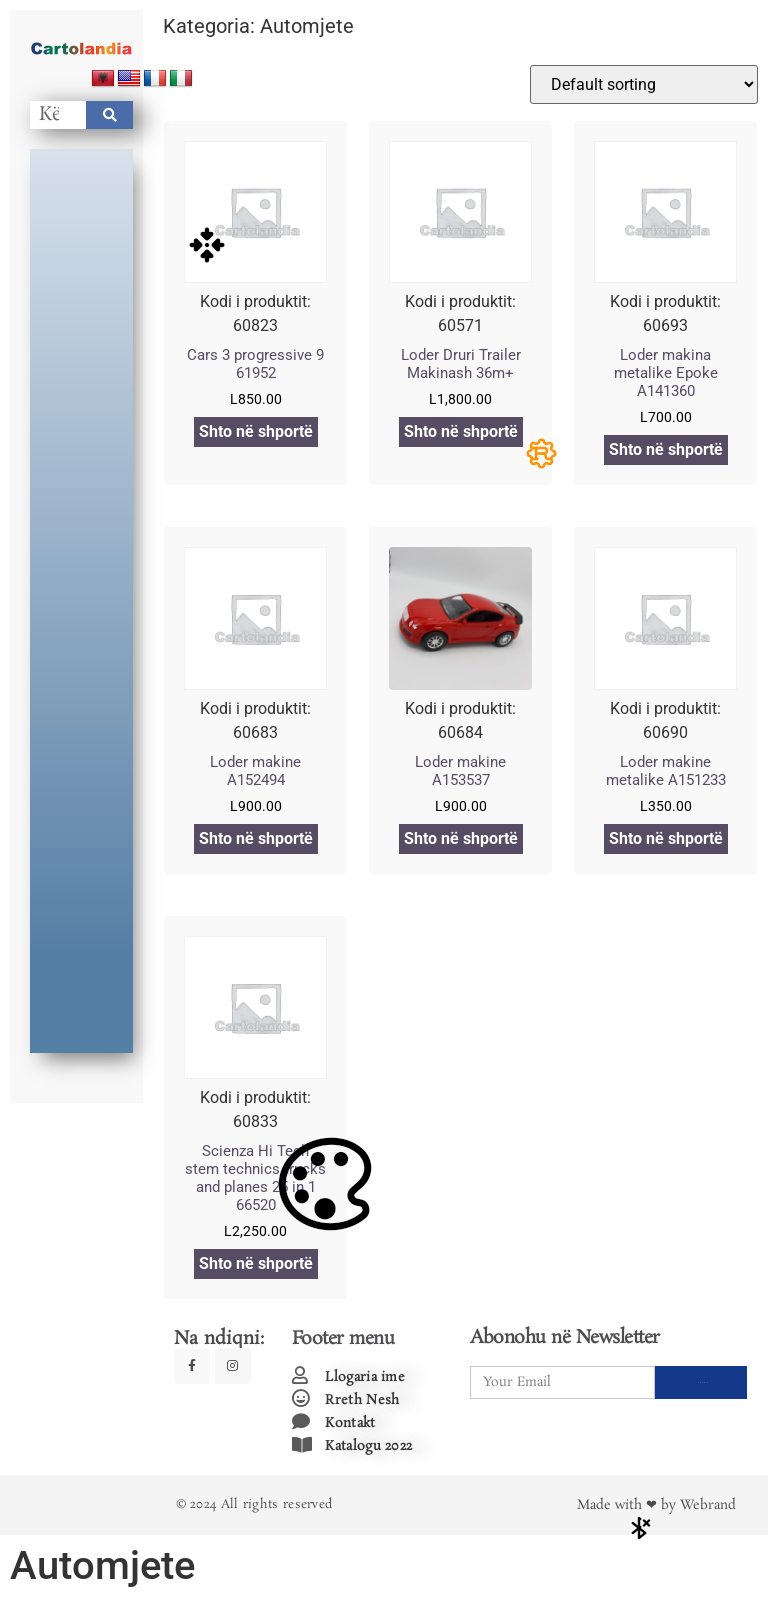 The width and height of the screenshot is (768, 1597). Describe the element at coordinates (207, 245) in the screenshot. I see `center or focus on a specific point` at that location.